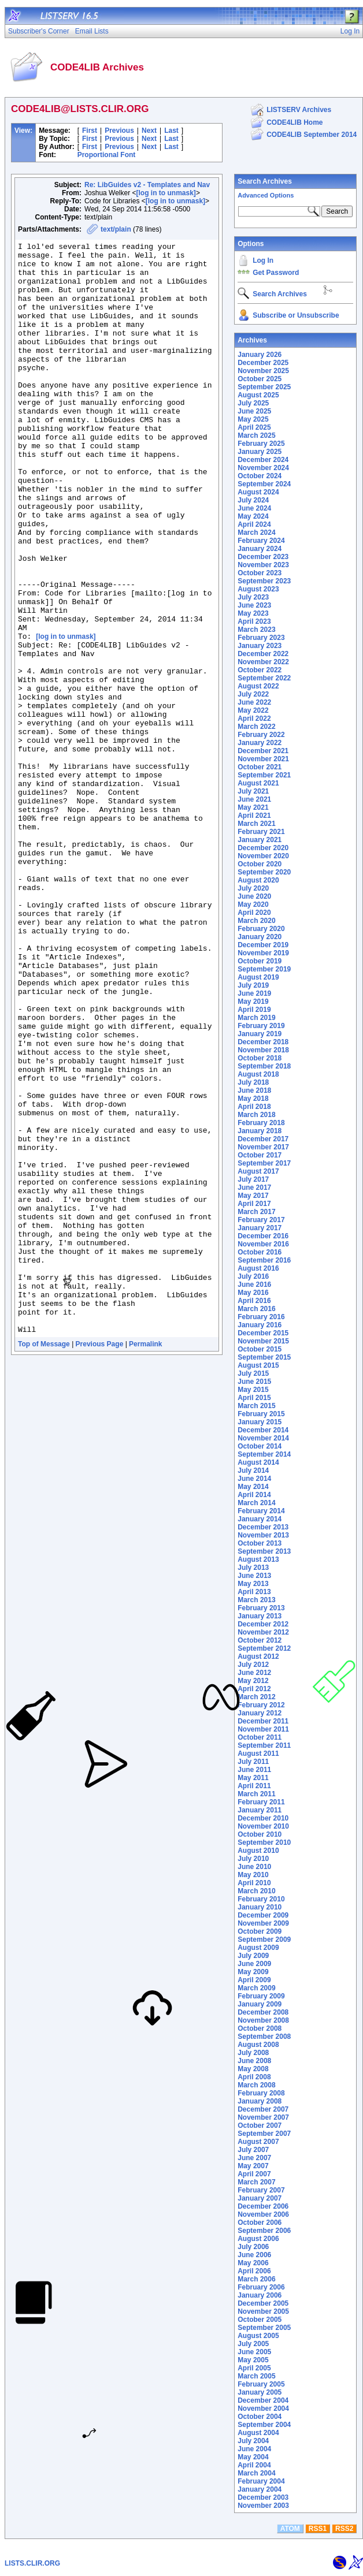 Image resolution: width=363 pixels, height=2576 pixels. Describe the element at coordinates (103, 1764) in the screenshot. I see `send a message` at that location.